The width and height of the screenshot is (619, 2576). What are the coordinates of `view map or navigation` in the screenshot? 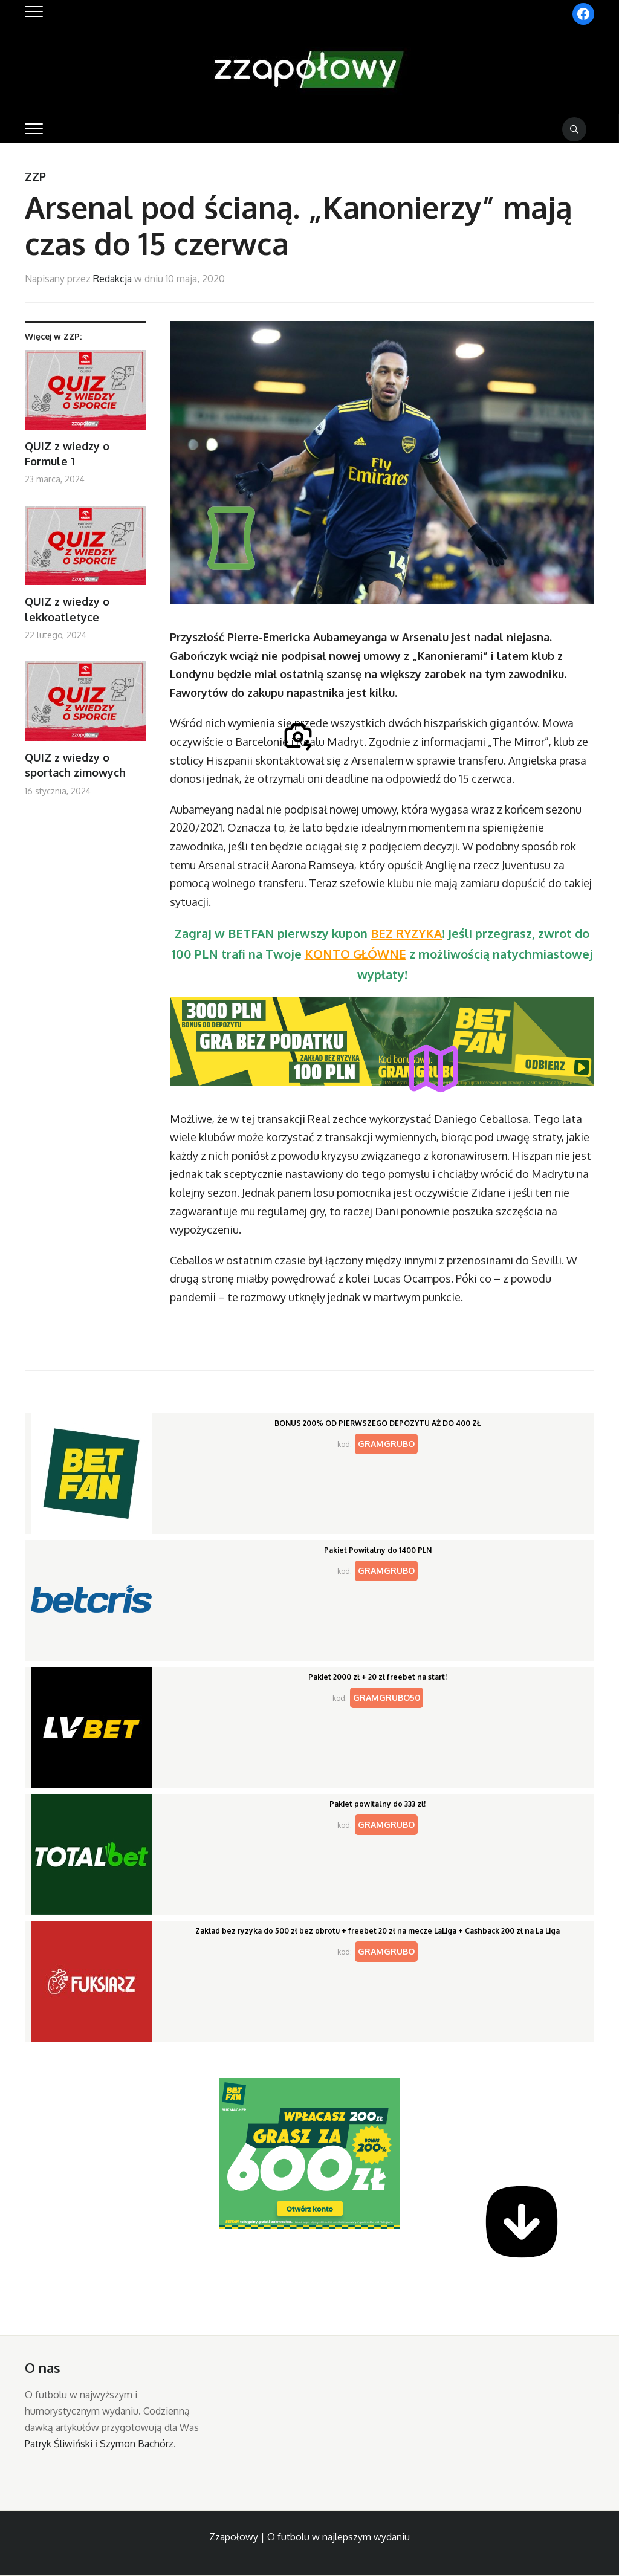 It's located at (433, 1069).